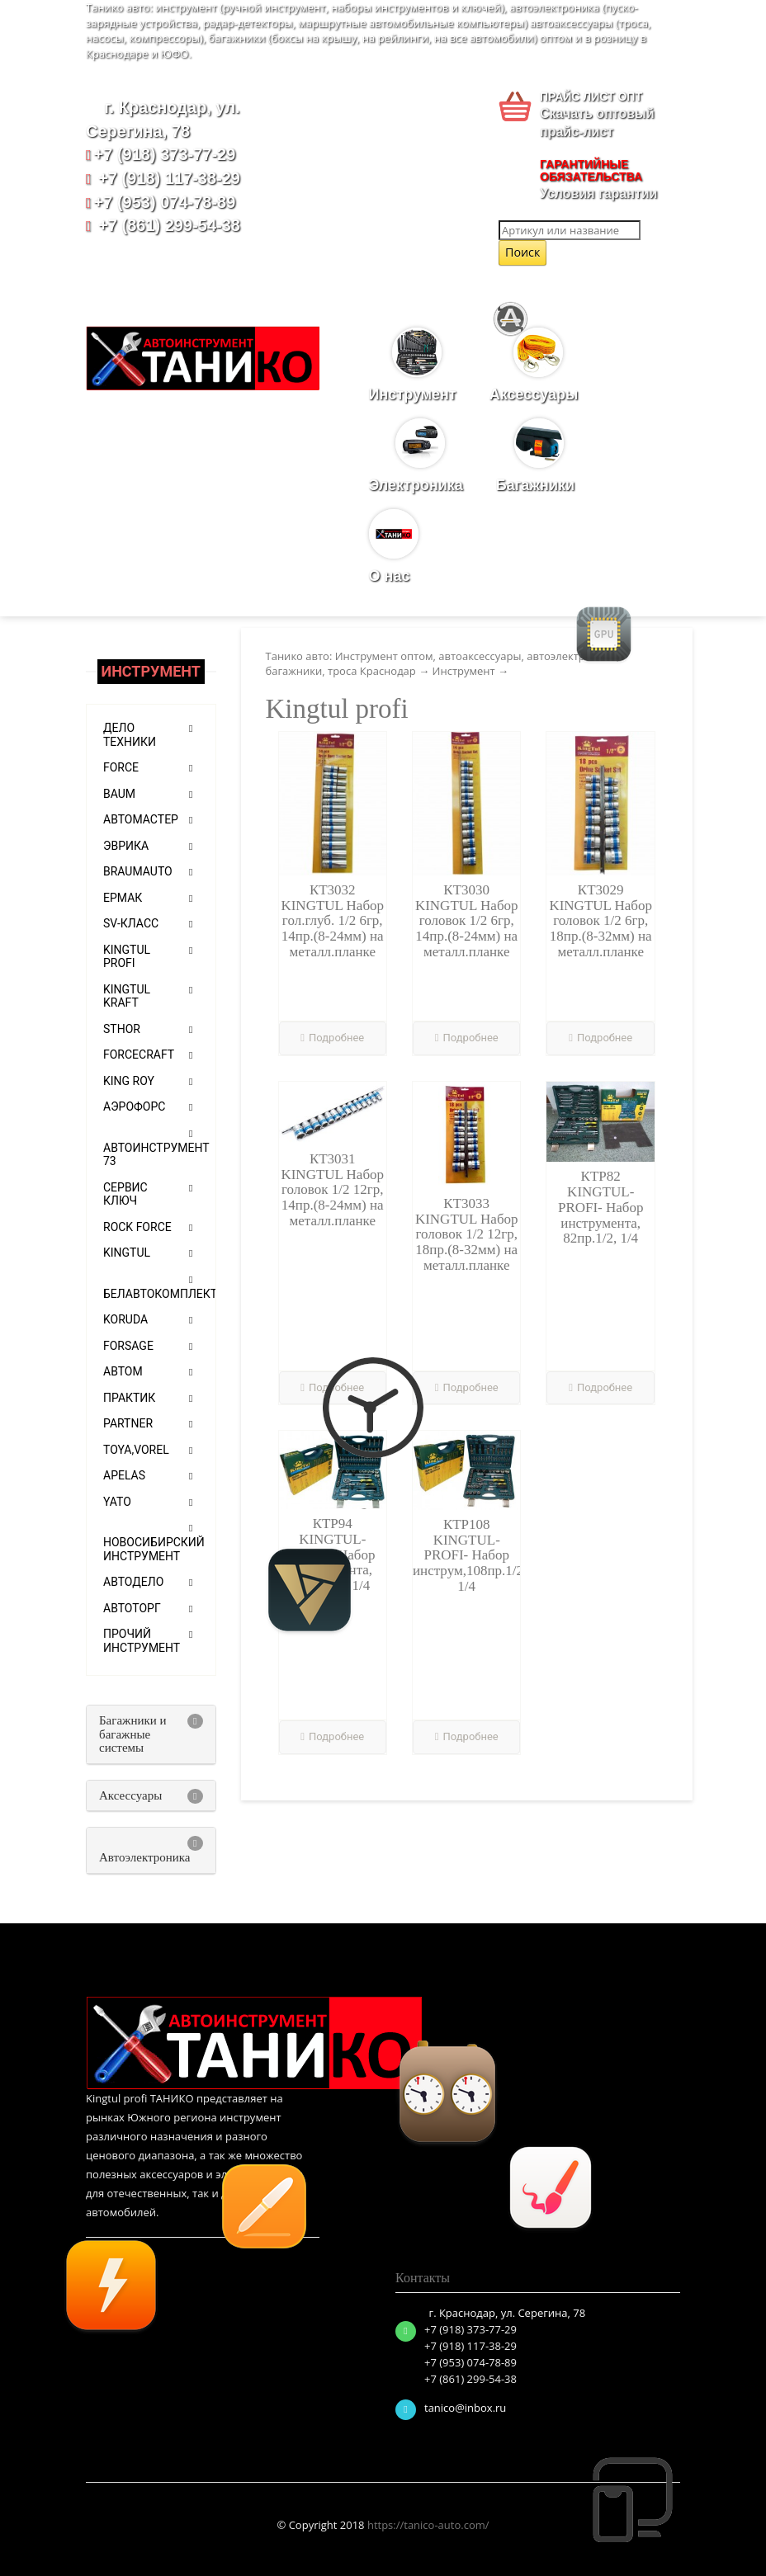 This screenshot has width=766, height=2576. What do you see at coordinates (264, 2206) in the screenshot?
I see `open LibreOffice Impress presentation software` at bounding box center [264, 2206].